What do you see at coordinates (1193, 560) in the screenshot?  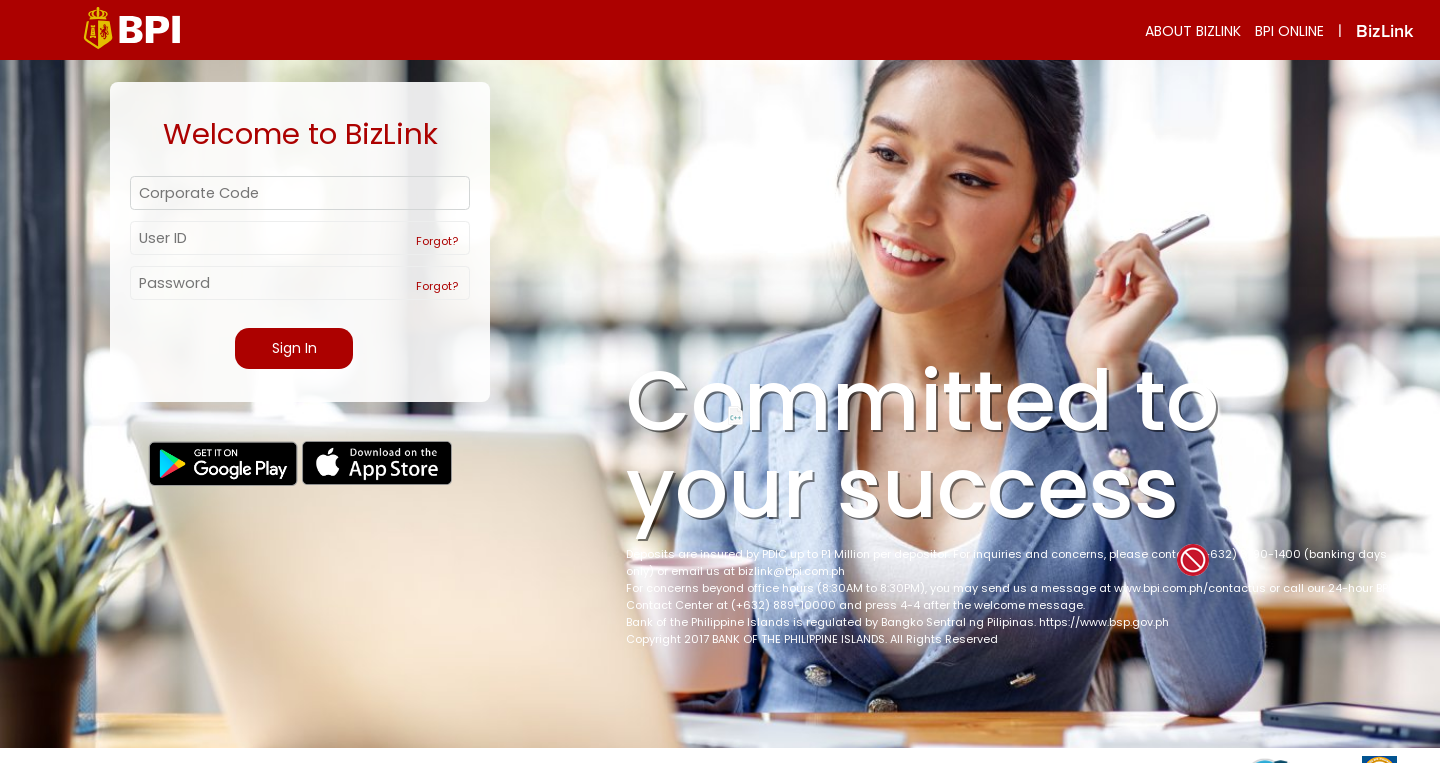 I see `delete selected email message` at bounding box center [1193, 560].